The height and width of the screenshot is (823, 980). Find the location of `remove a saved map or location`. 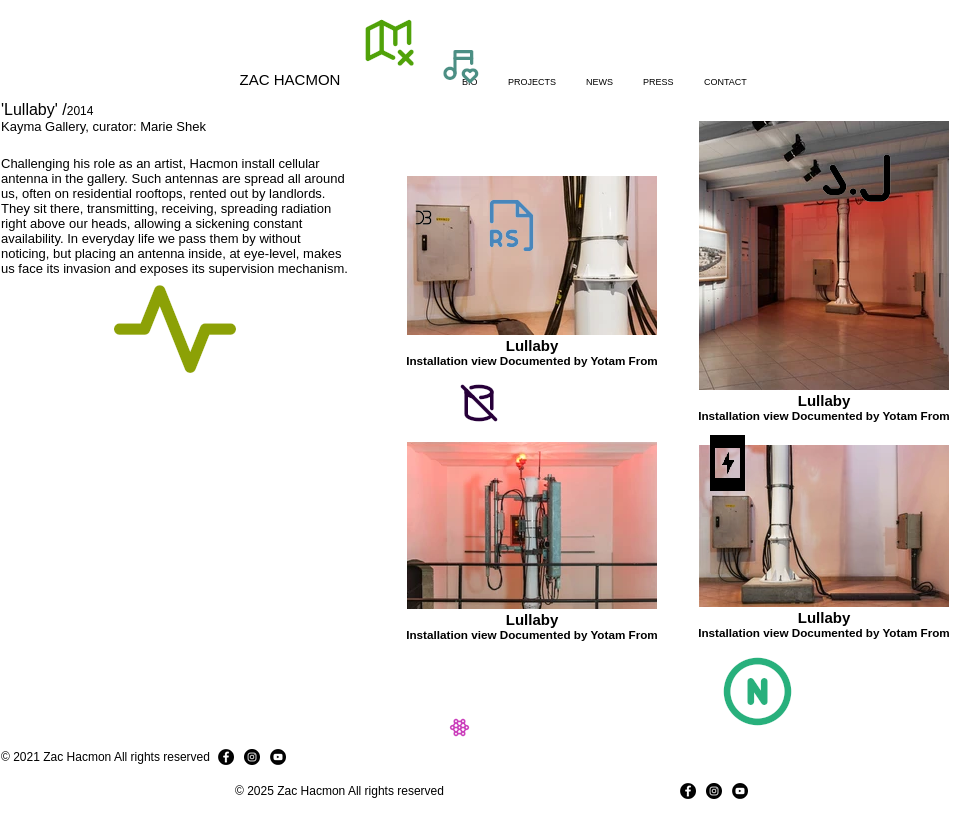

remove a saved map or location is located at coordinates (388, 40).